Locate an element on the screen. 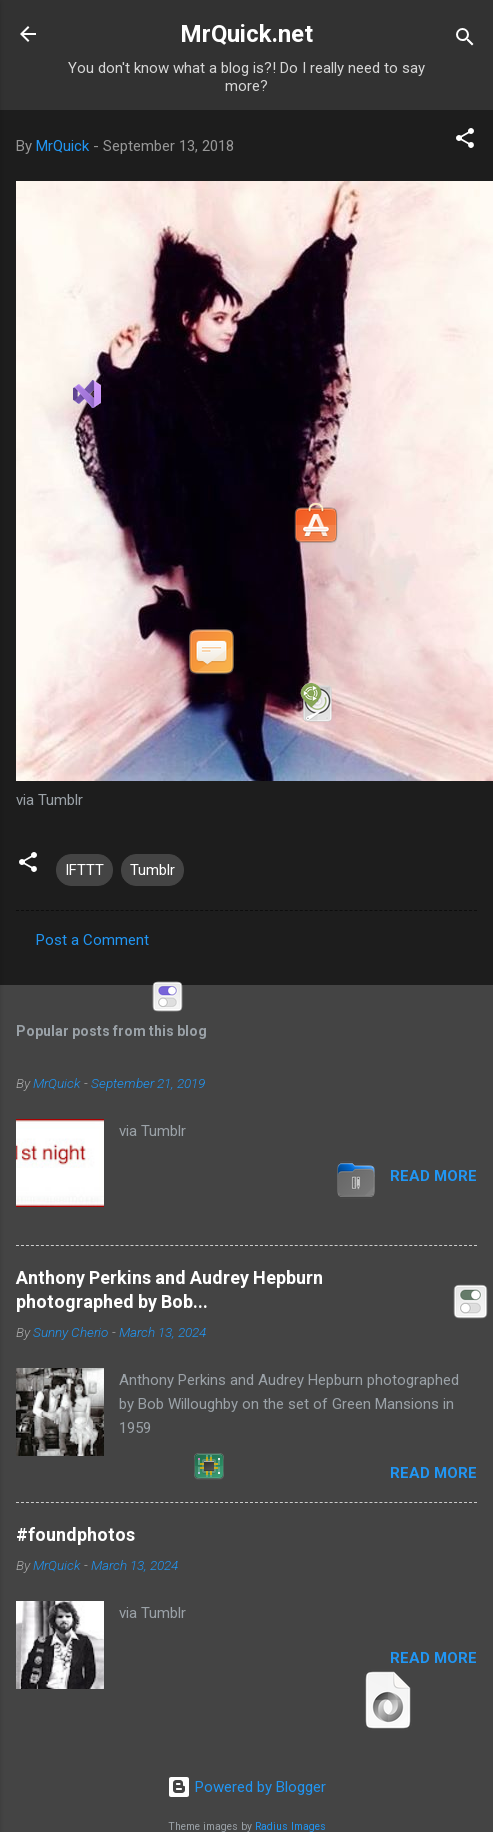  access your templates folder is located at coordinates (356, 1180).